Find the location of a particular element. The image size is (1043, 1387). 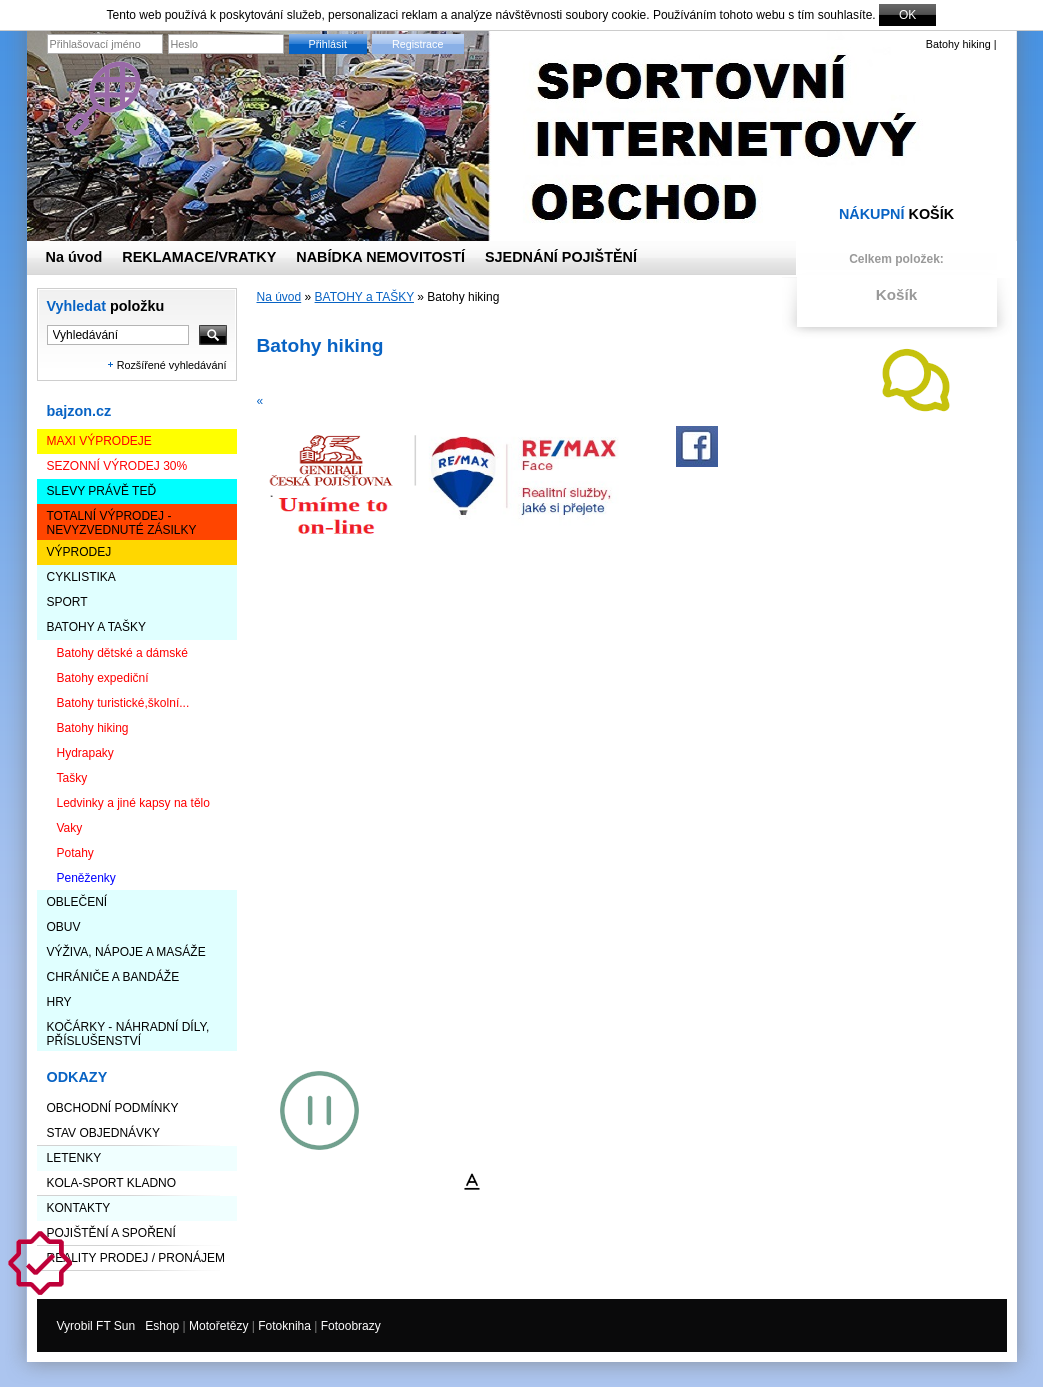

apply underline formatting to text is located at coordinates (472, 1182).